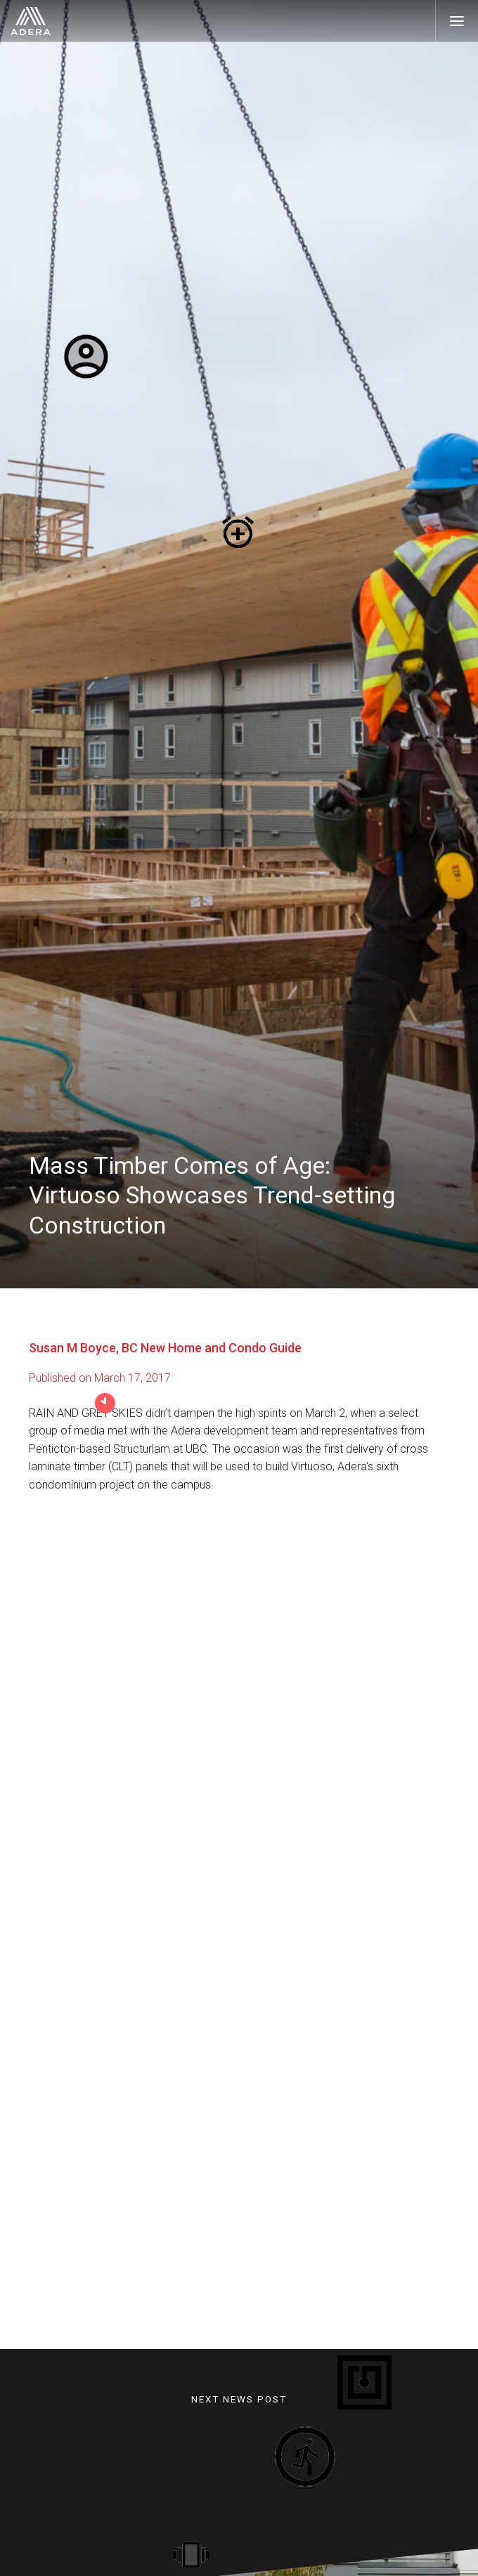  What do you see at coordinates (105, 1403) in the screenshot?
I see `indicates the current time is 10 o'clock` at bounding box center [105, 1403].